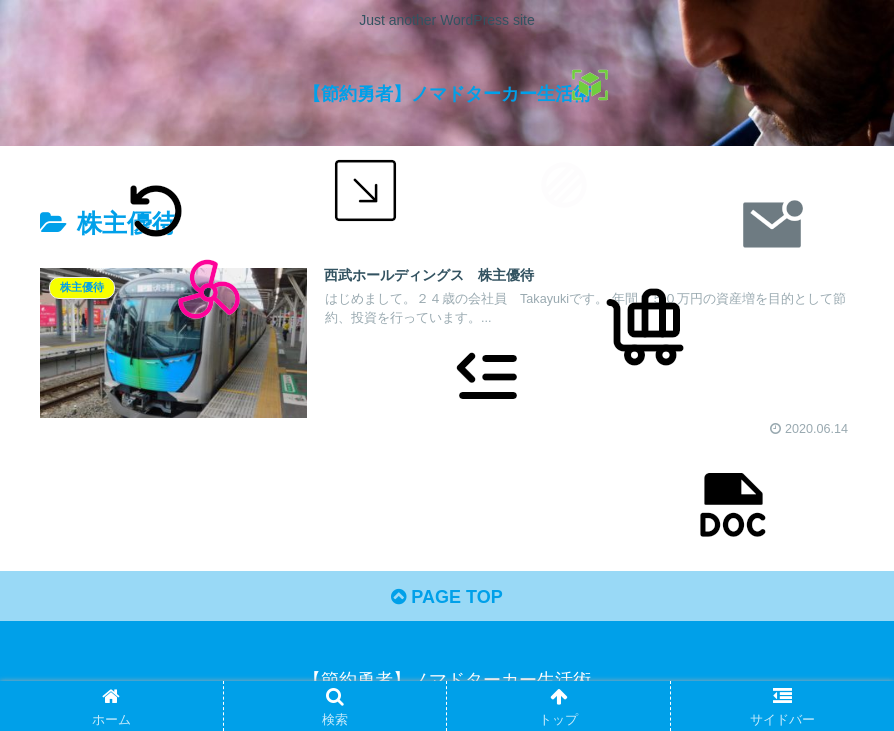  I want to click on baggage claim area indicator, so click(645, 327).